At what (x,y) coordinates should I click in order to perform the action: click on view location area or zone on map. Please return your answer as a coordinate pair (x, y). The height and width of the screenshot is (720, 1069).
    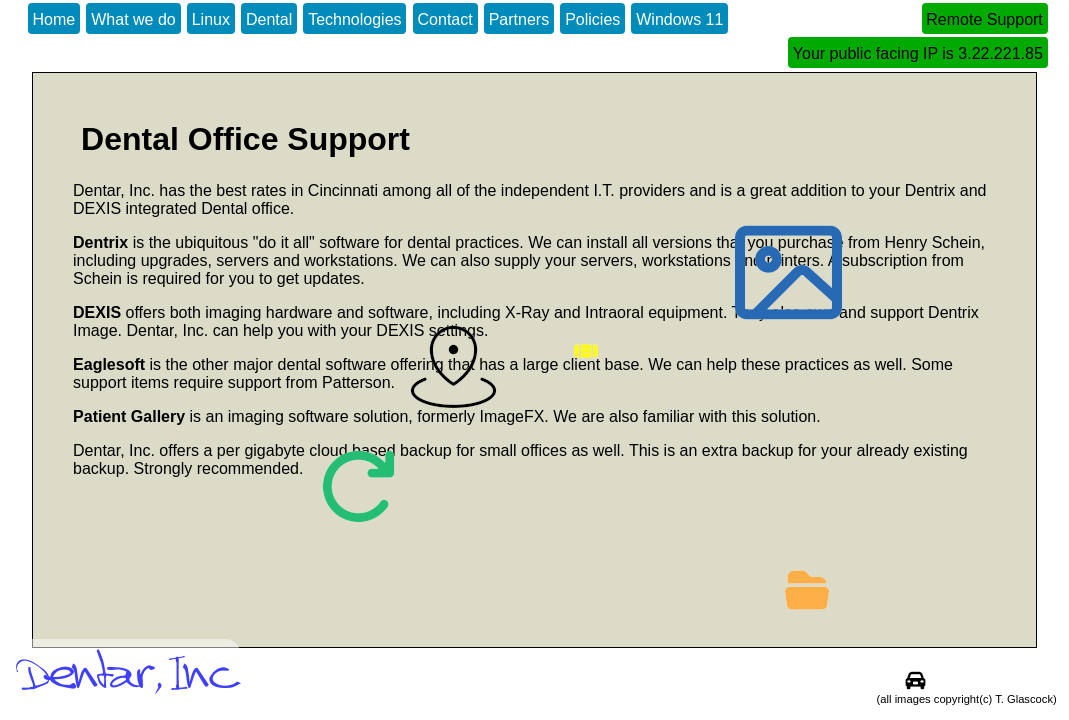
    Looking at the image, I should click on (453, 368).